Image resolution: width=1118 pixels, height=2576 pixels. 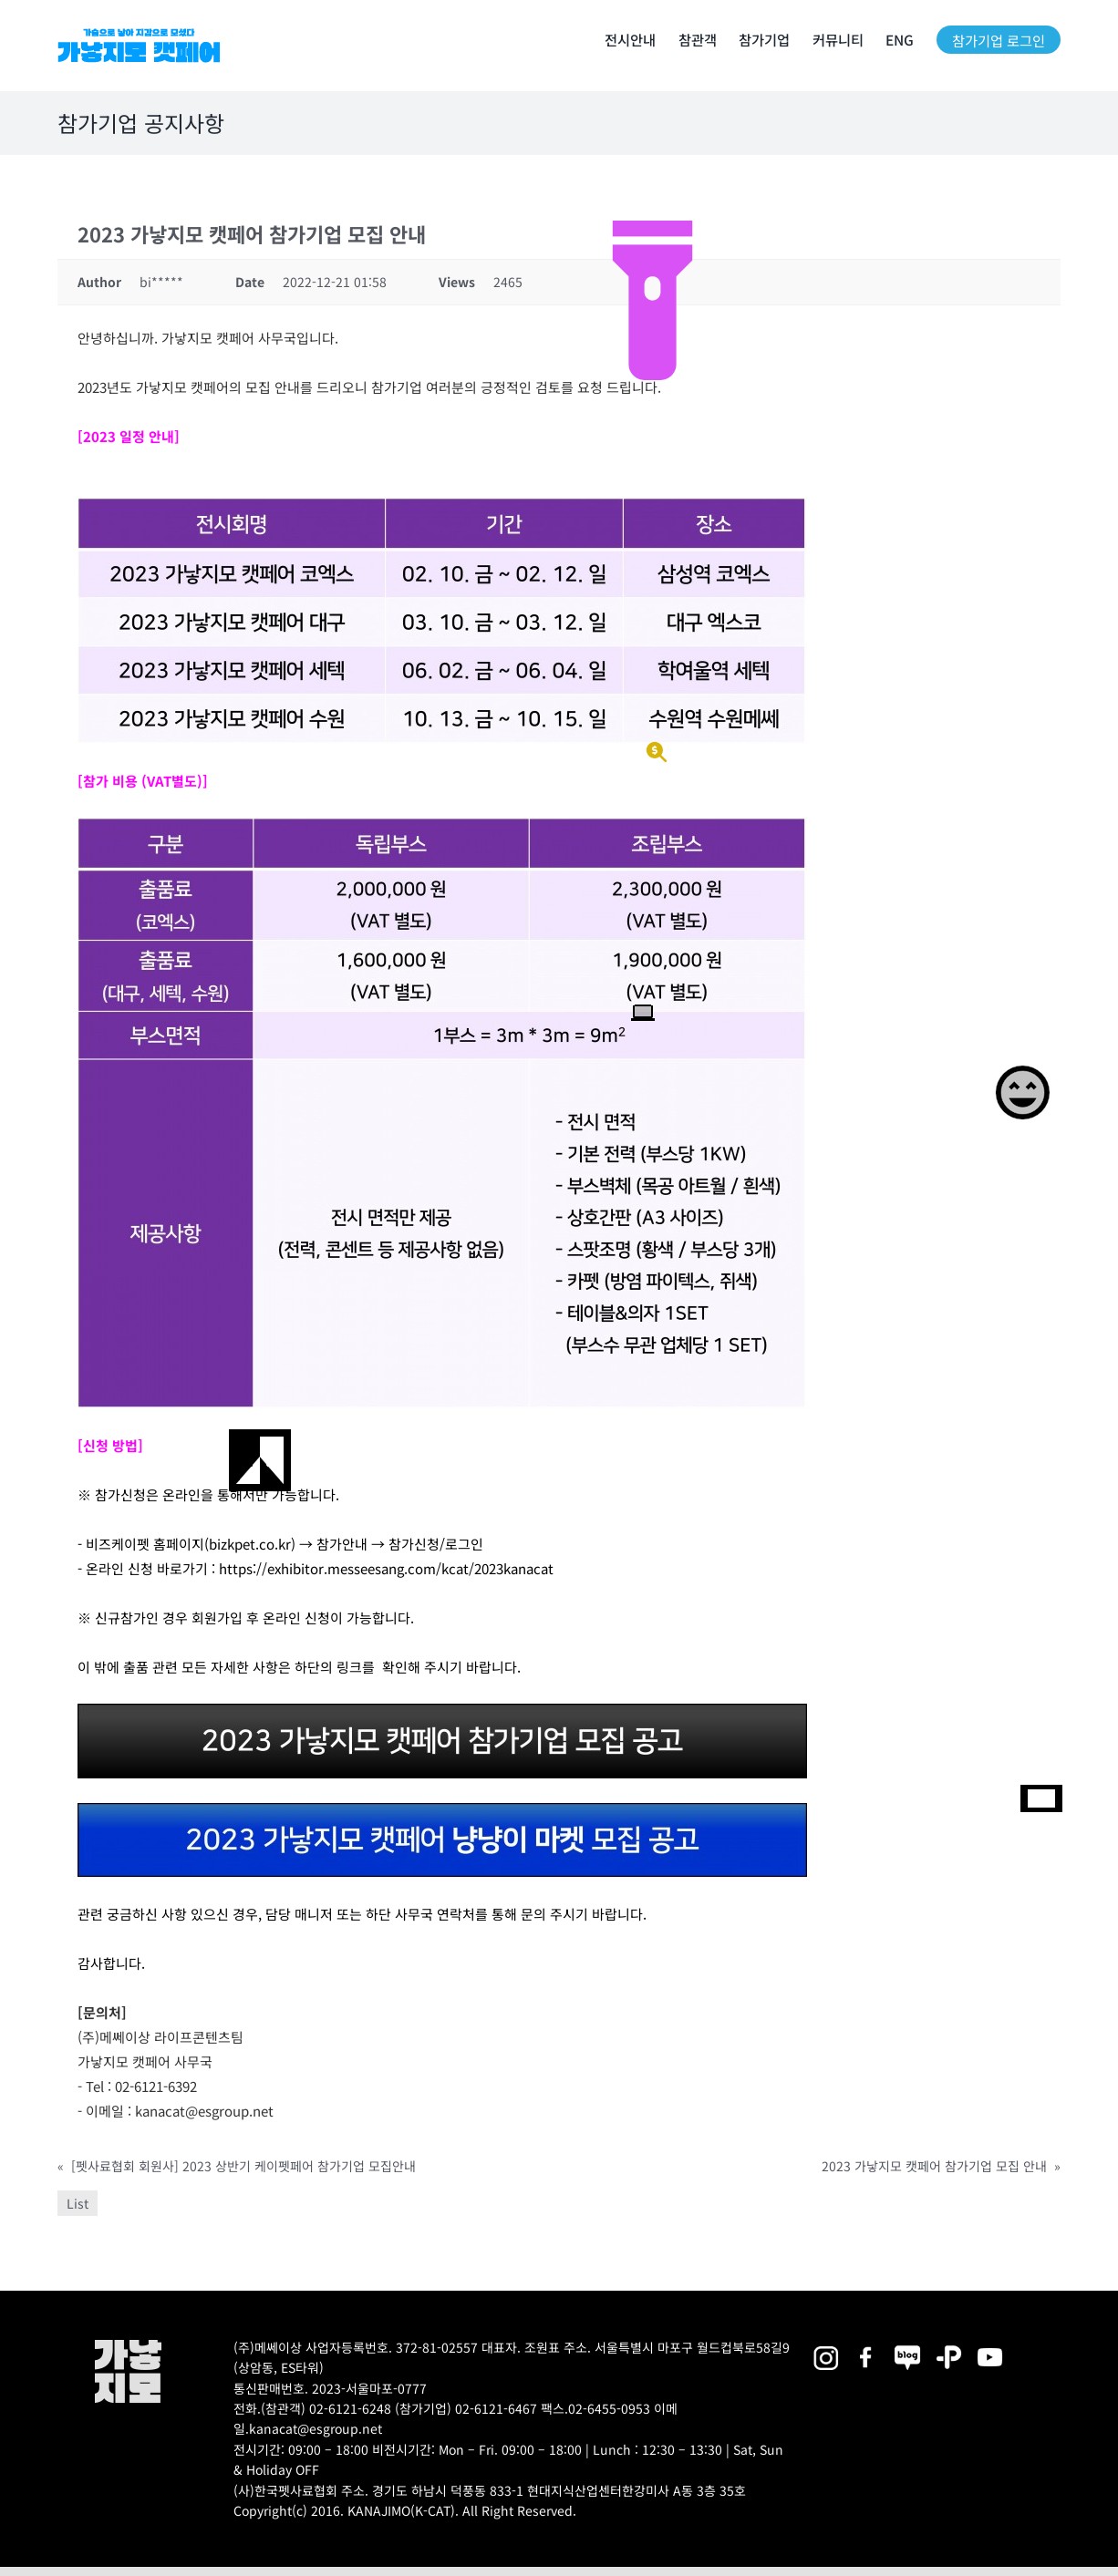 What do you see at coordinates (260, 1460) in the screenshot?
I see `apply black and white filter to image` at bounding box center [260, 1460].